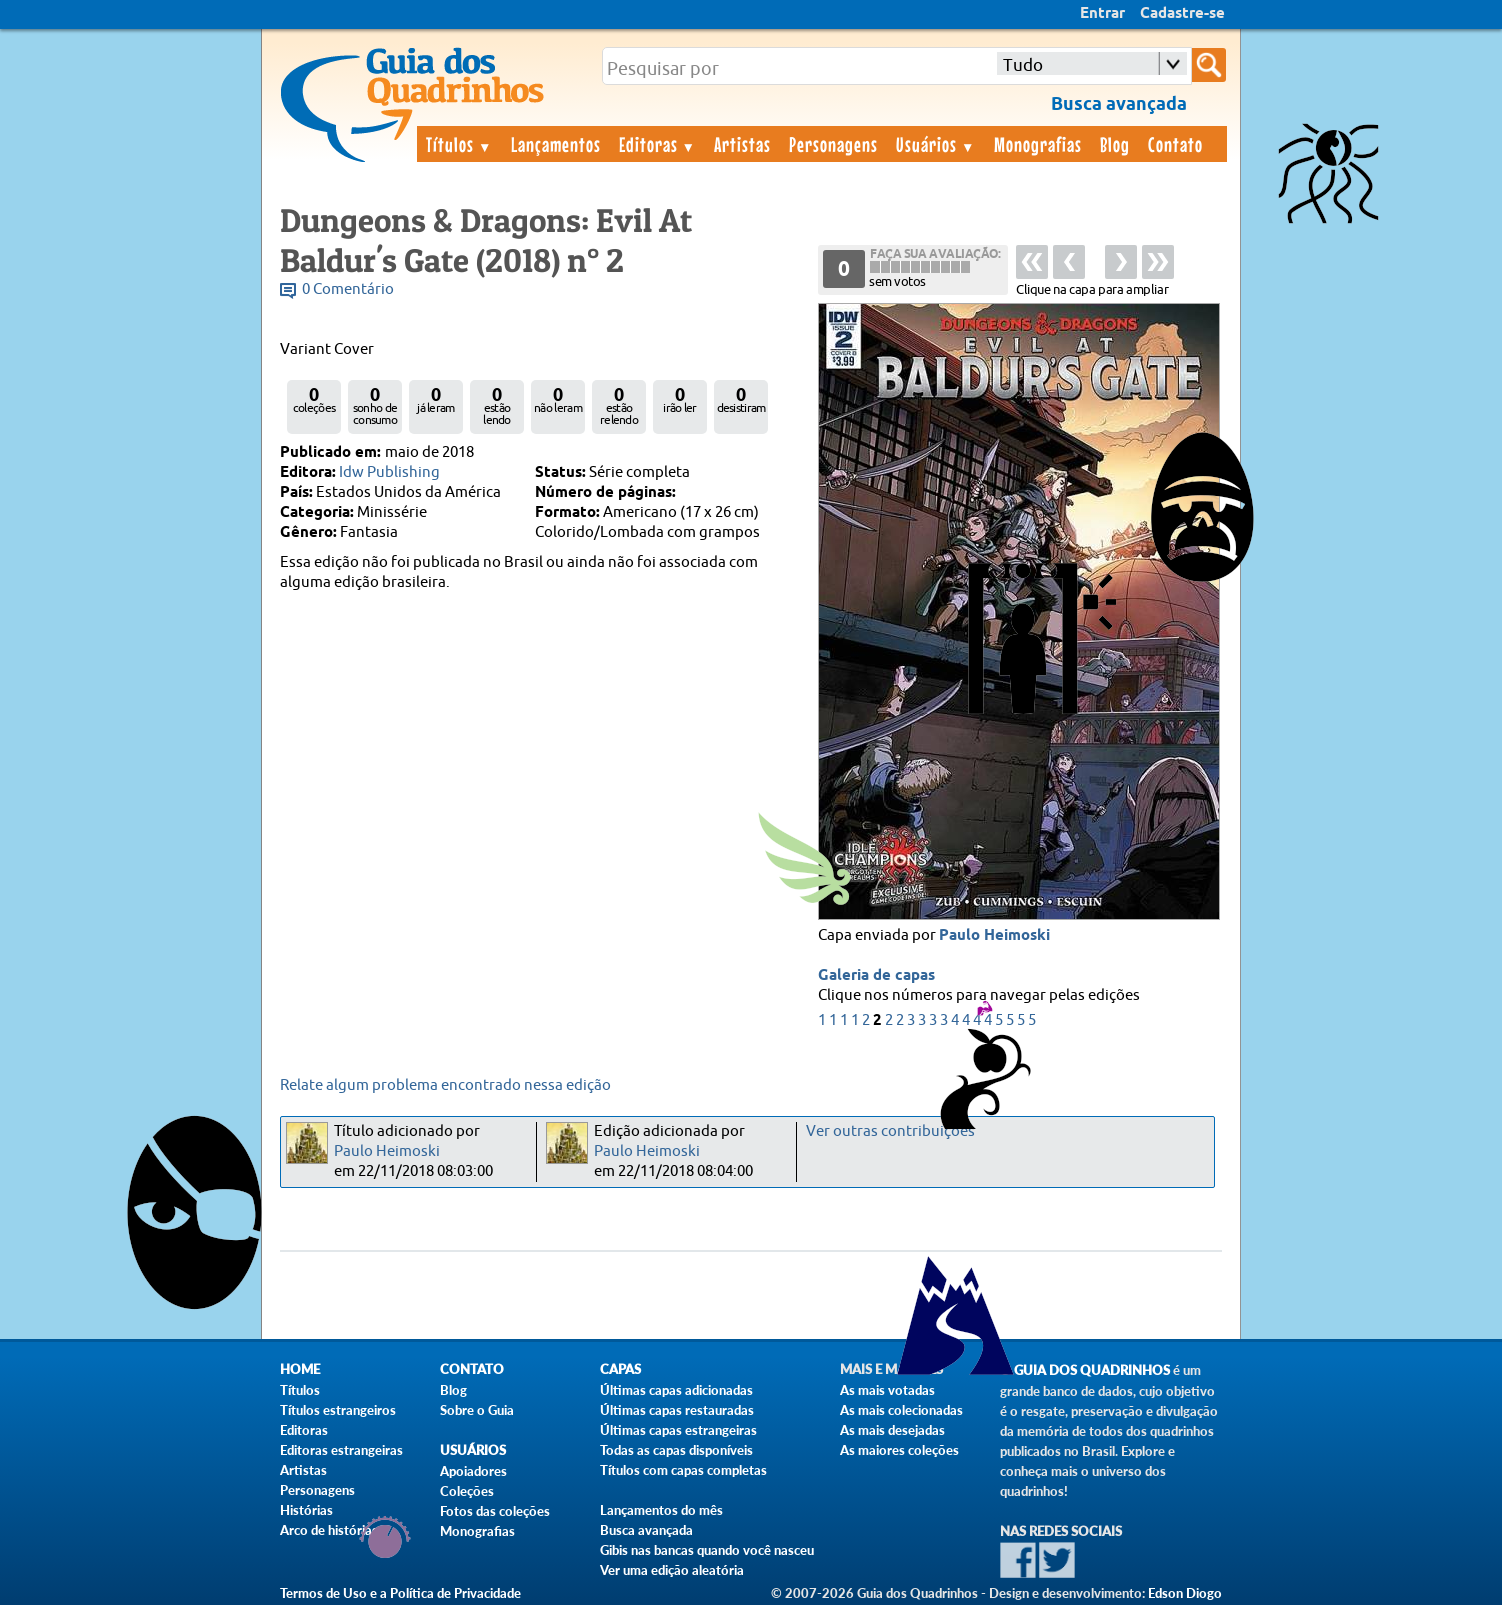  I want to click on view strength or fitness stats, so click(985, 1008).